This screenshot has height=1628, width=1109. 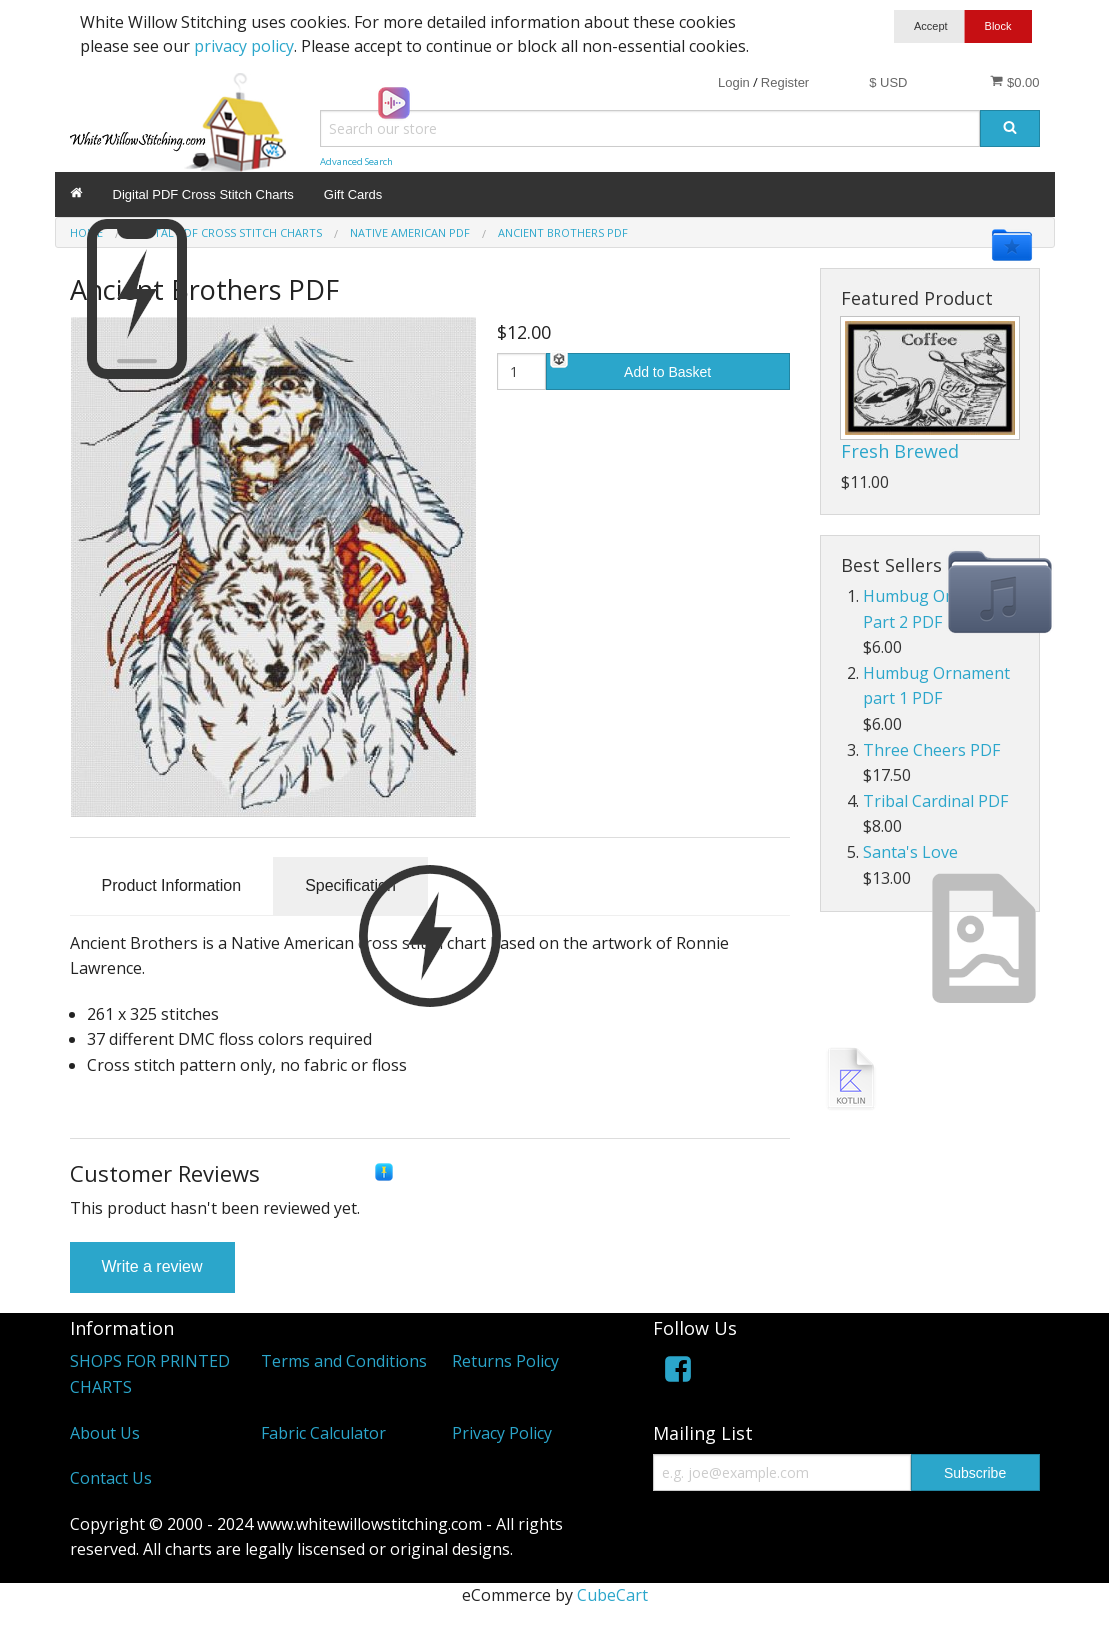 What do you see at coordinates (851, 1079) in the screenshot?
I see `a kotlin source code file` at bounding box center [851, 1079].